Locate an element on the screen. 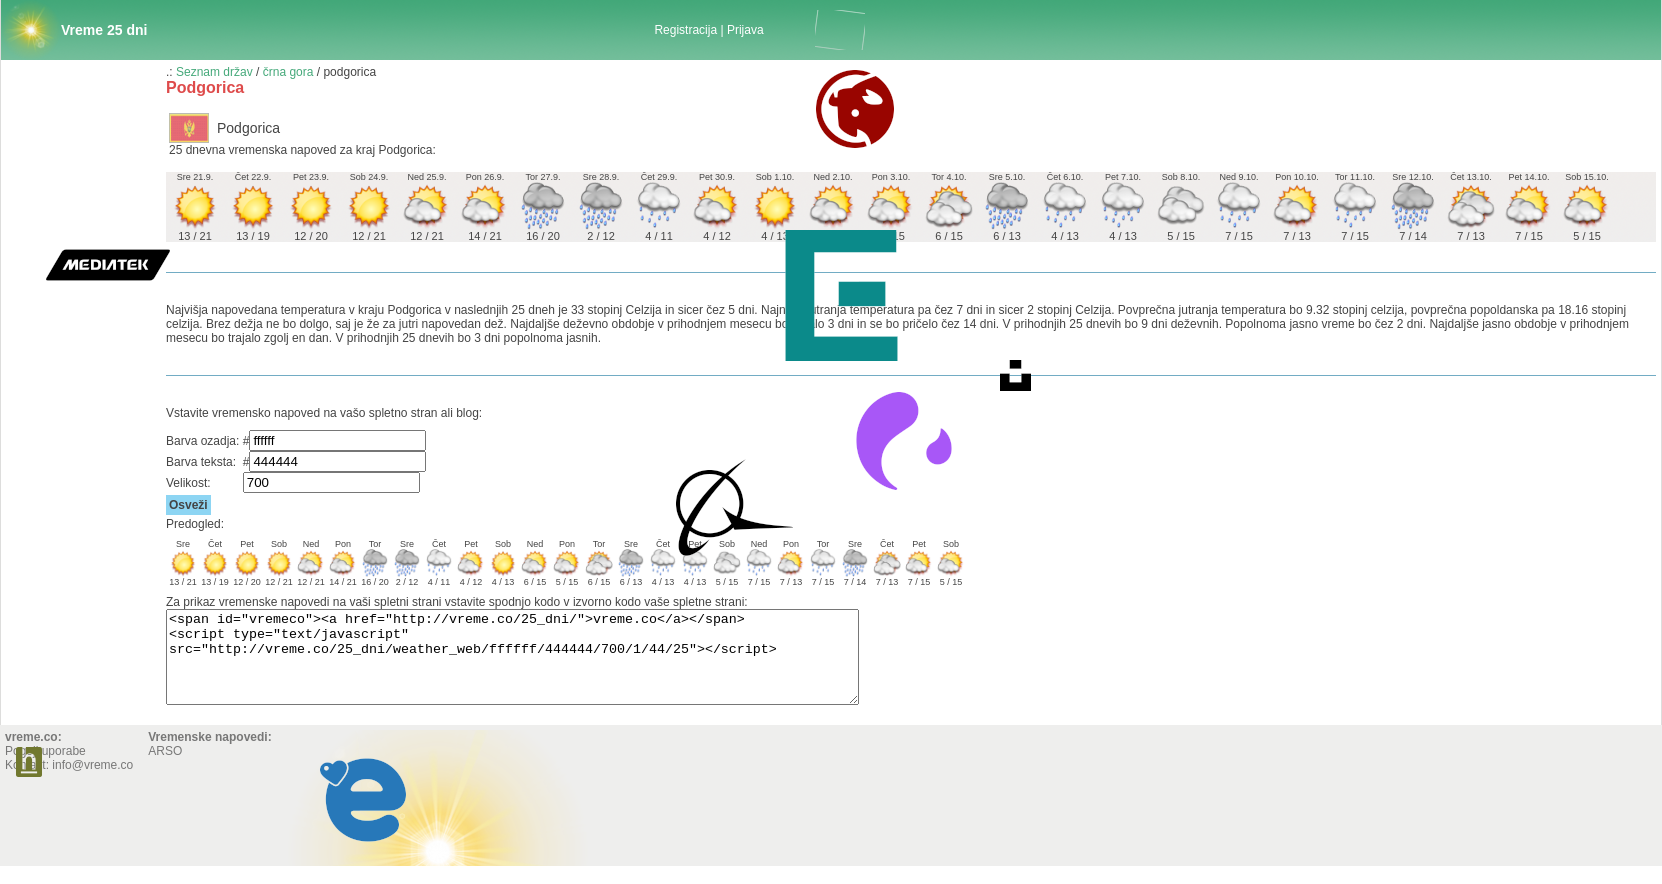  Square Enix company logo is located at coordinates (841, 295).